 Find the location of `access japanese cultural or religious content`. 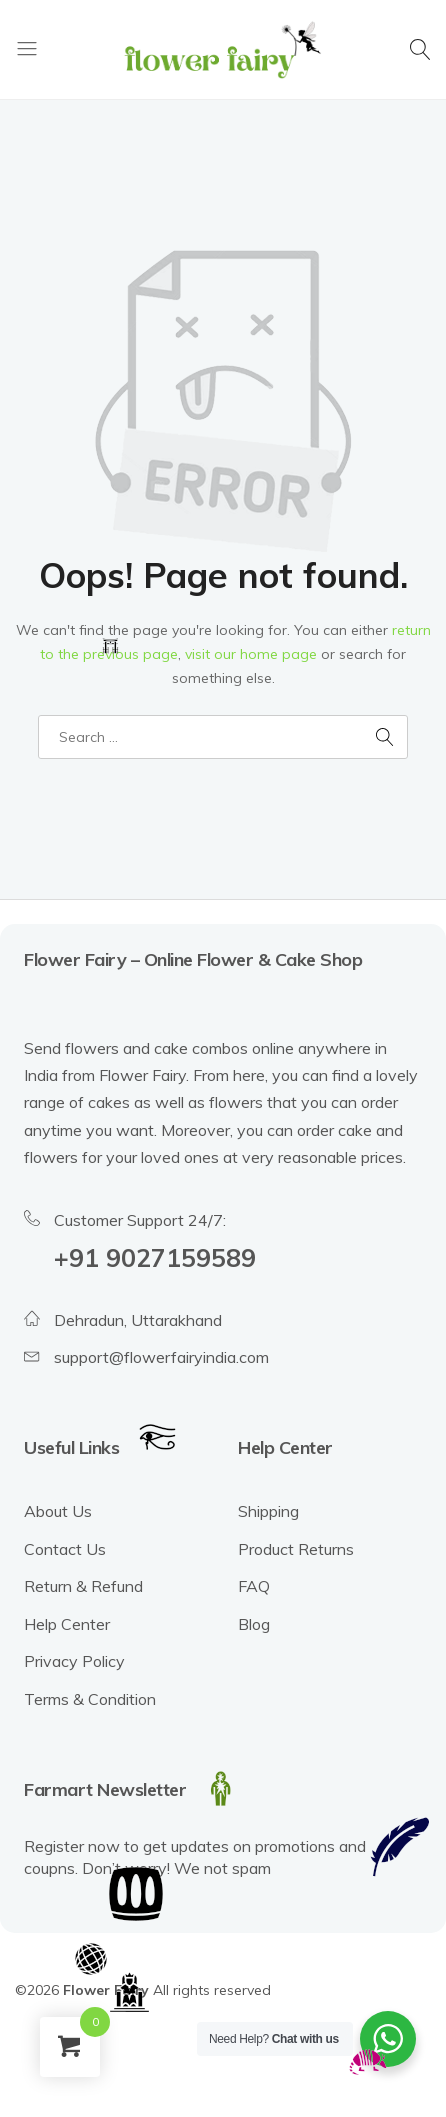

access japanese cultural or religious content is located at coordinates (110, 645).